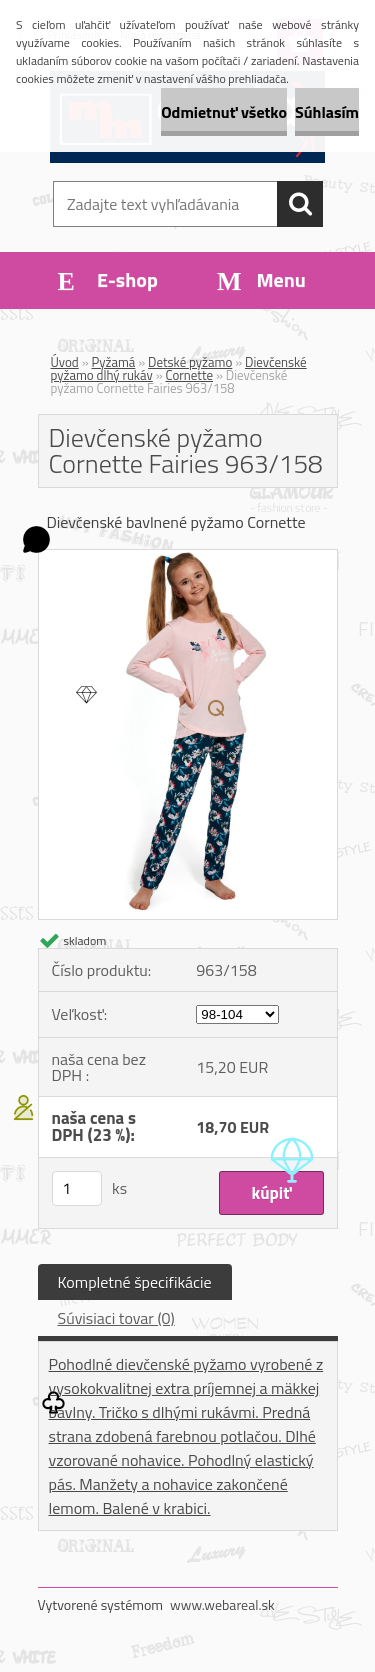  Describe the element at coordinates (53, 1402) in the screenshot. I see `represents the clubs suit in a card game` at that location.